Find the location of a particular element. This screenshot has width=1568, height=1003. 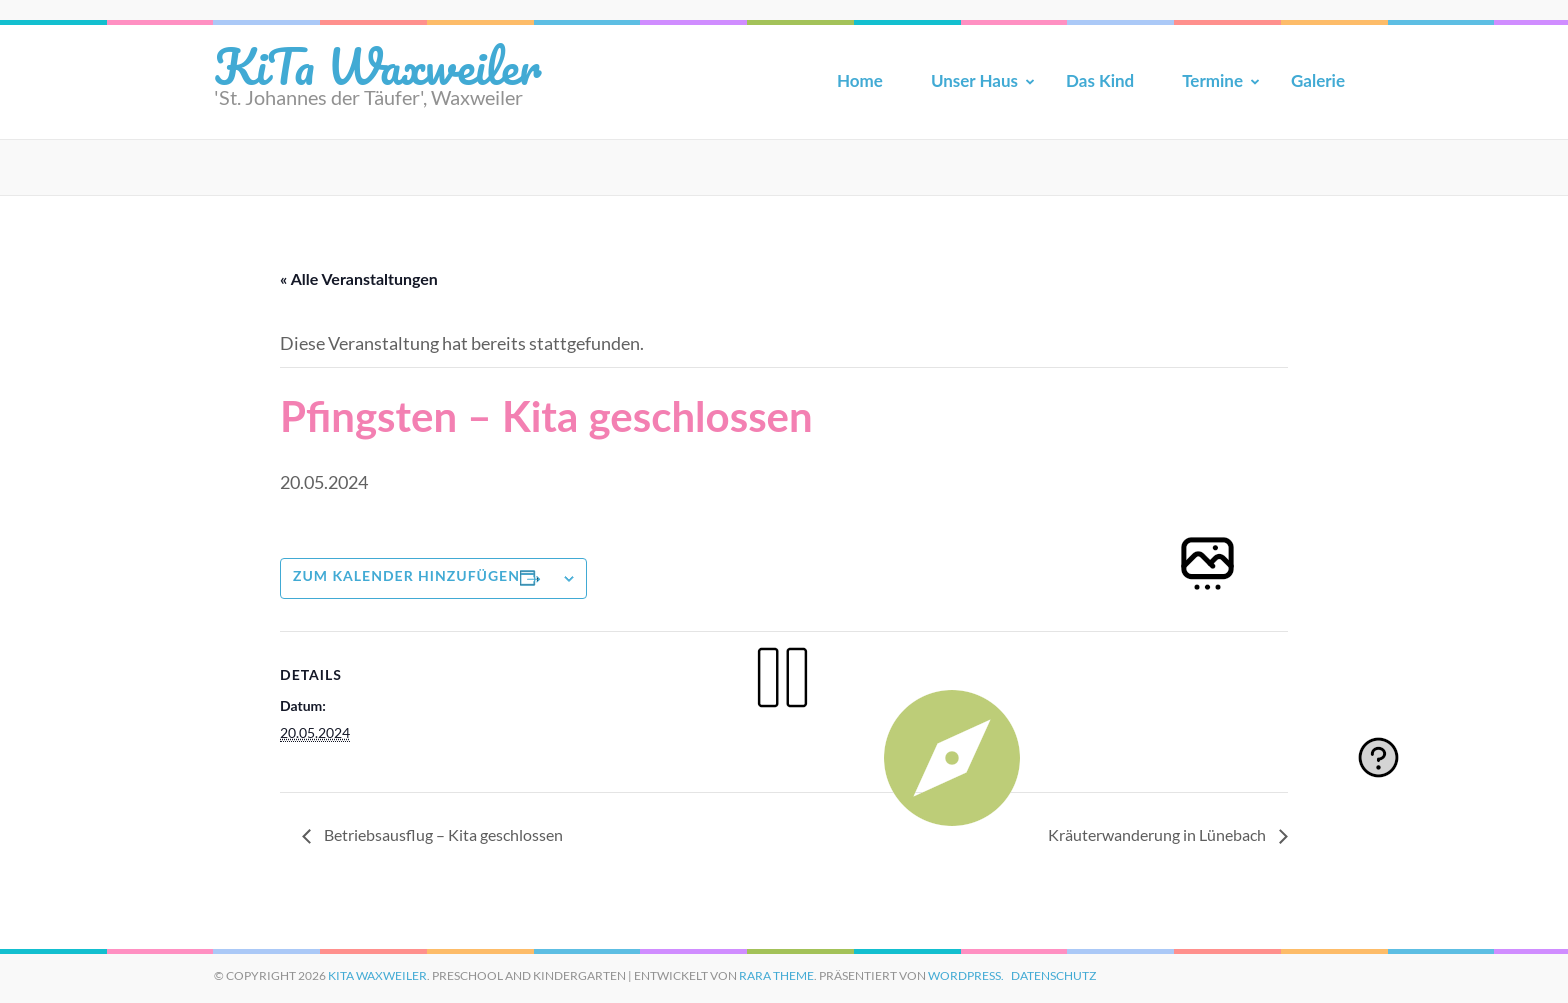

switch to column view layout is located at coordinates (782, 677).